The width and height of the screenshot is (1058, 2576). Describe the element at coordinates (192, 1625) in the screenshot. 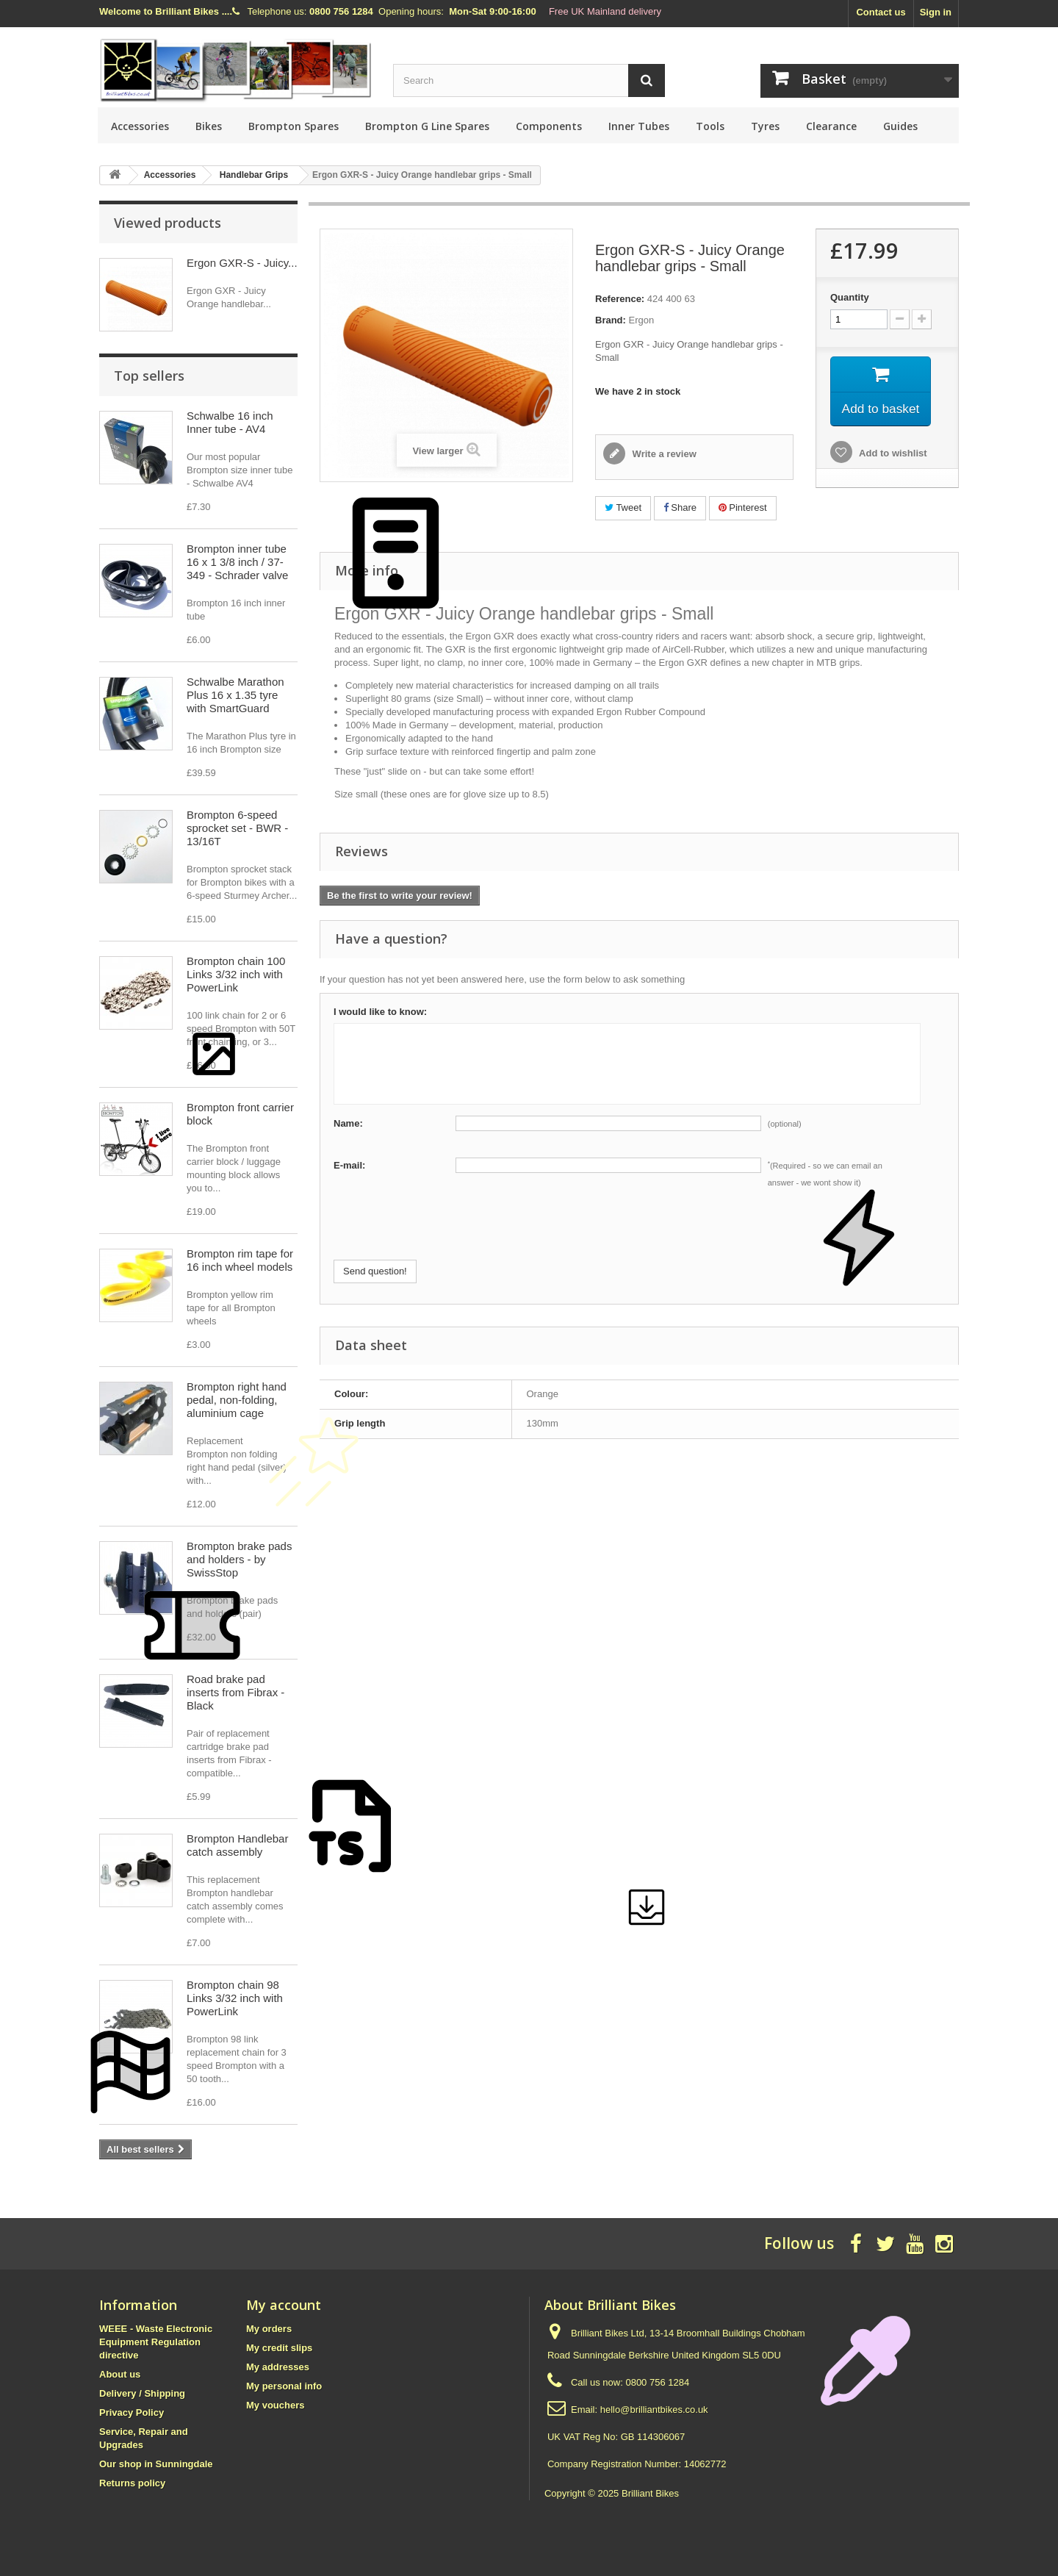

I see `view your tickets or passes` at that location.